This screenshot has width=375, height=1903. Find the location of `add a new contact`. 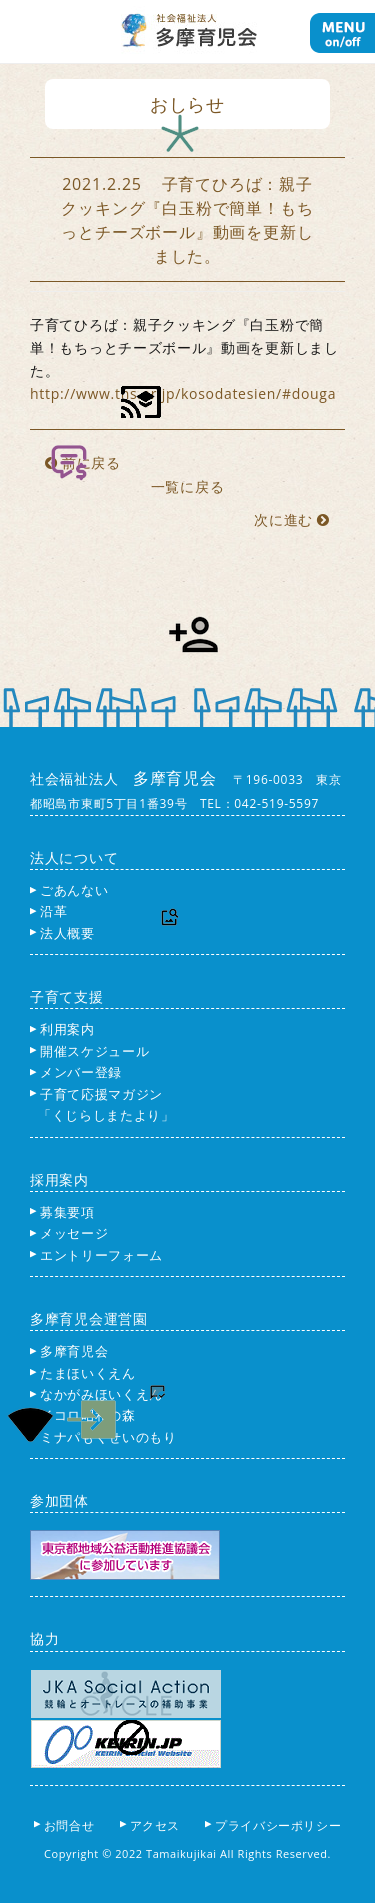

add a new contact is located at coordinates (193, 634).